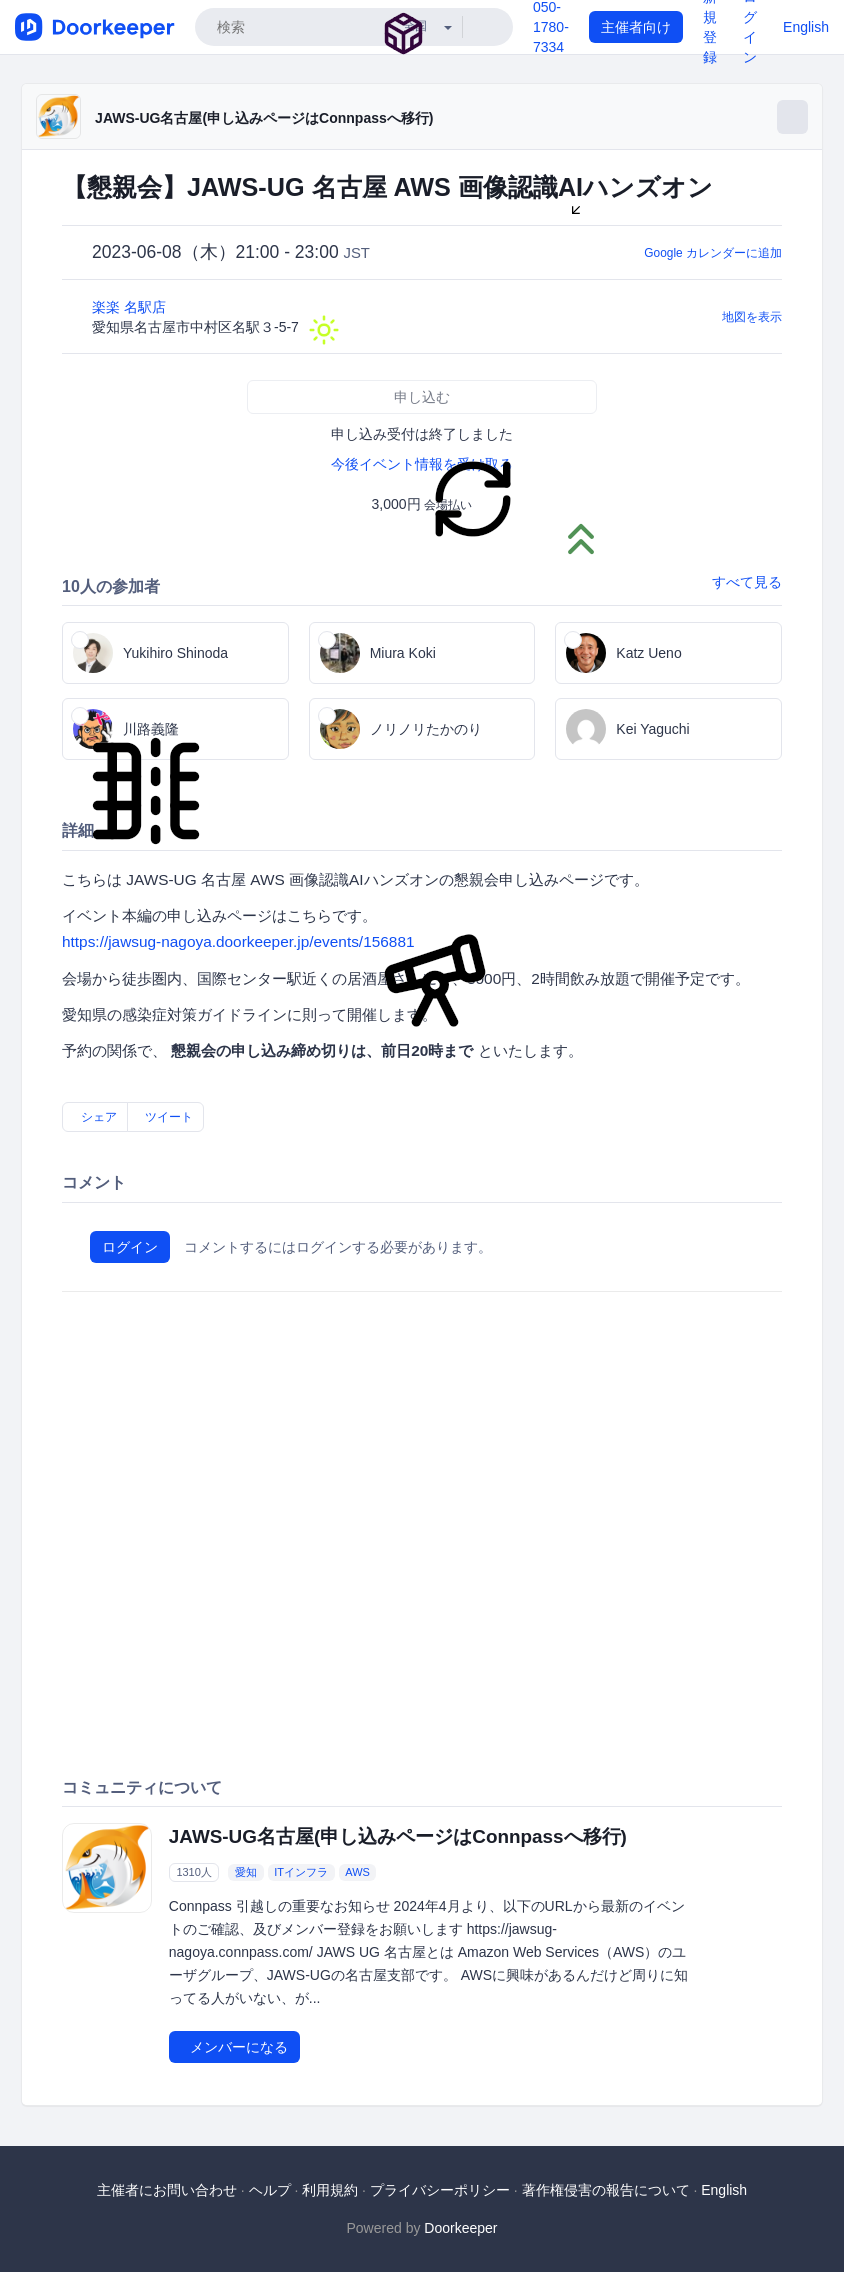 The height and width of the screenshot is (2272, 844). What do you see at coordinates (403, 33) in the screenshot?
I see `open codesandbox development environment` at bounding box center [403, 33].